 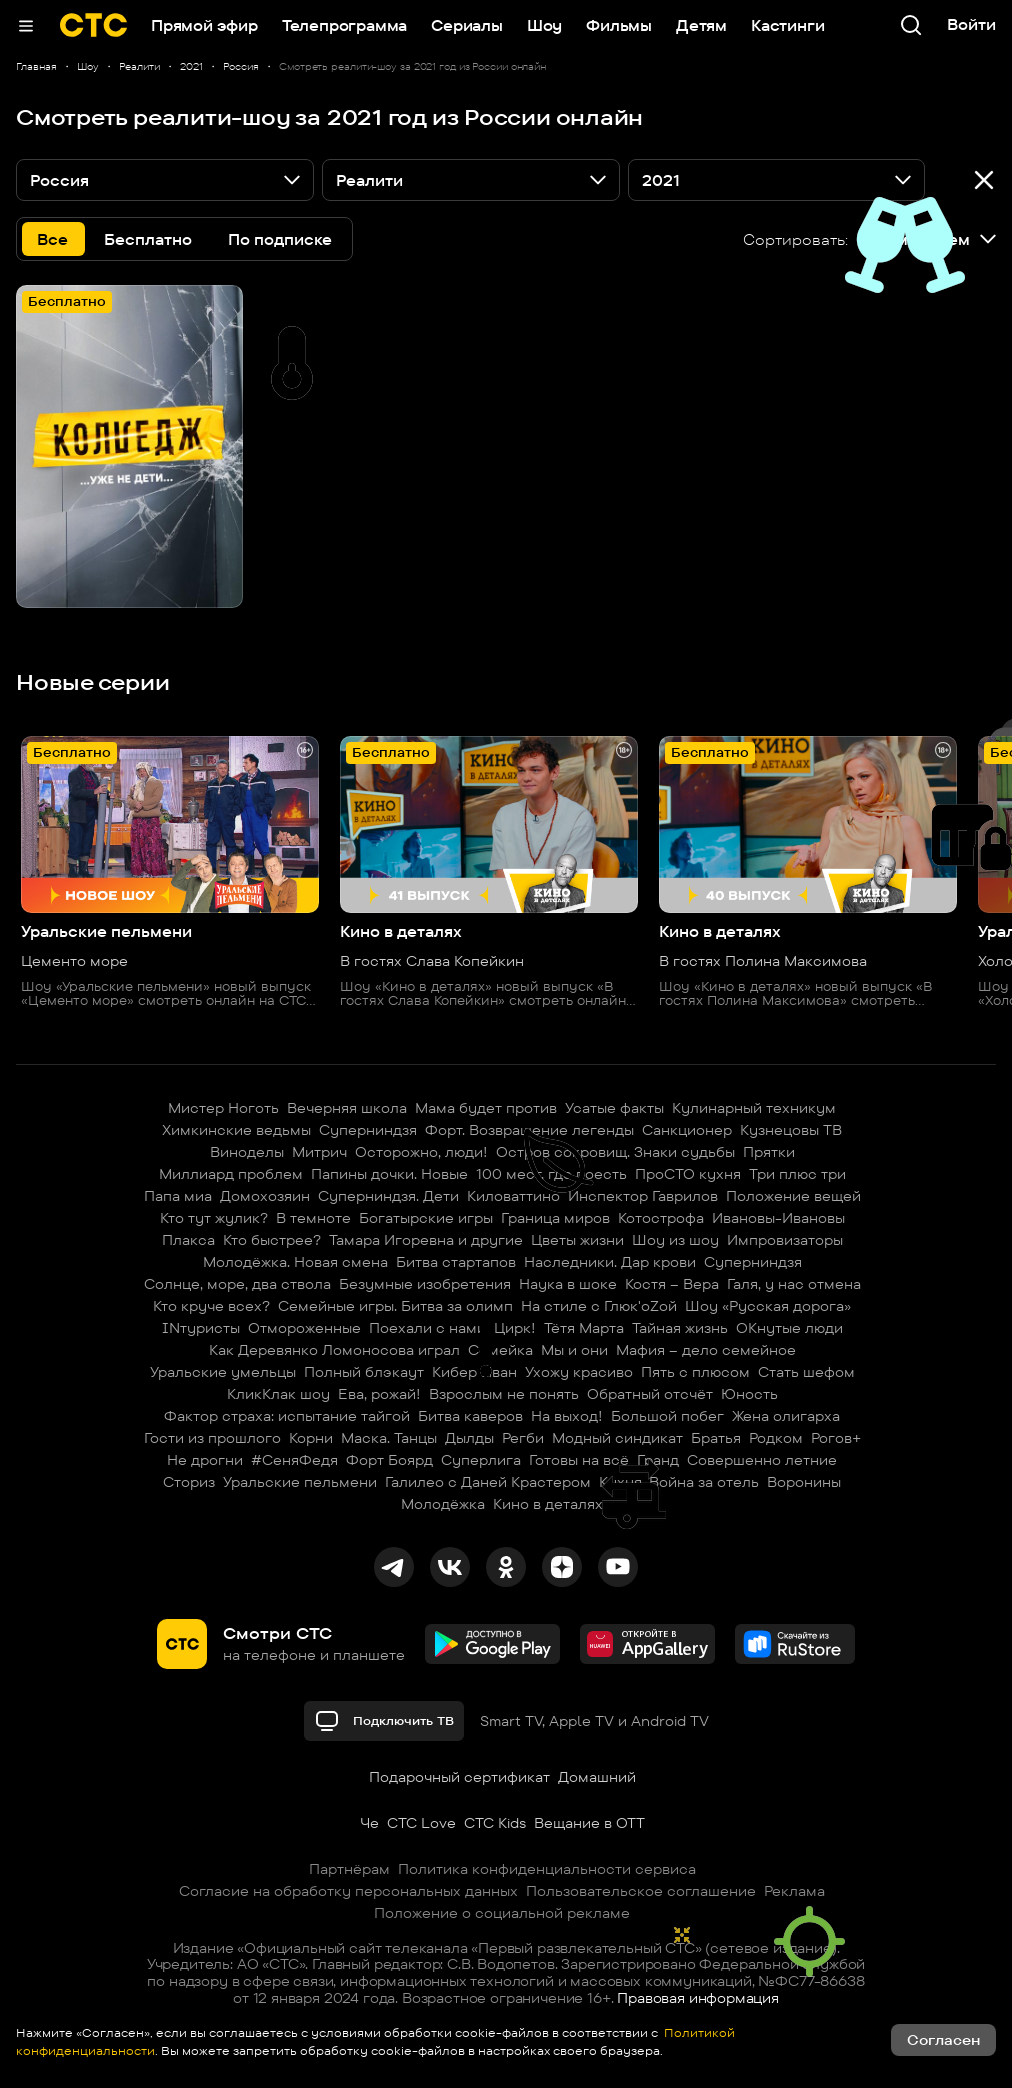 What do you see at coordinates (967, 835) in the screenshot?
I see `lock a column in a spreadsheet or table` at bounding box center [967, 835].